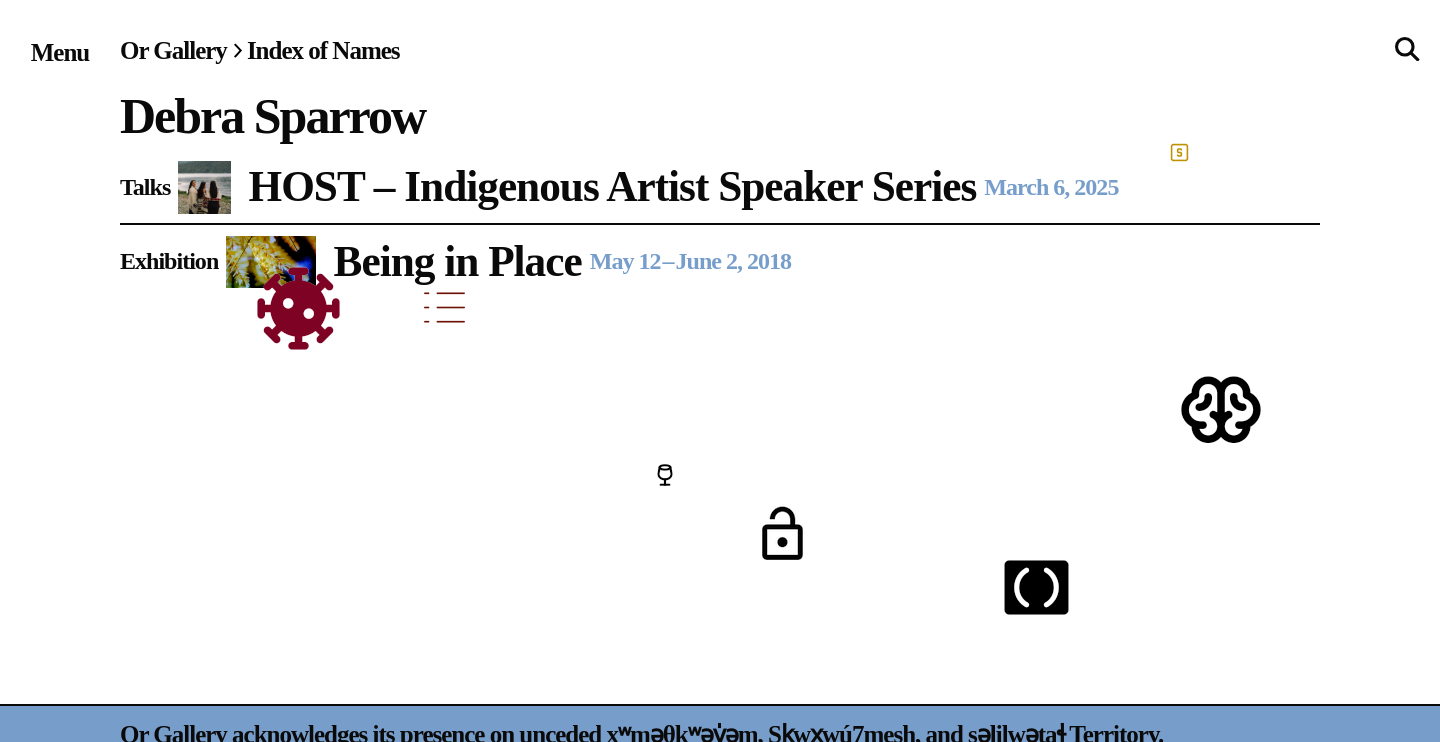 The width and height of the screenshot is (1440, 742). Describe the element at coordinates (665, 475) in the screenshot. I see `view drink or beverage options` at that location.